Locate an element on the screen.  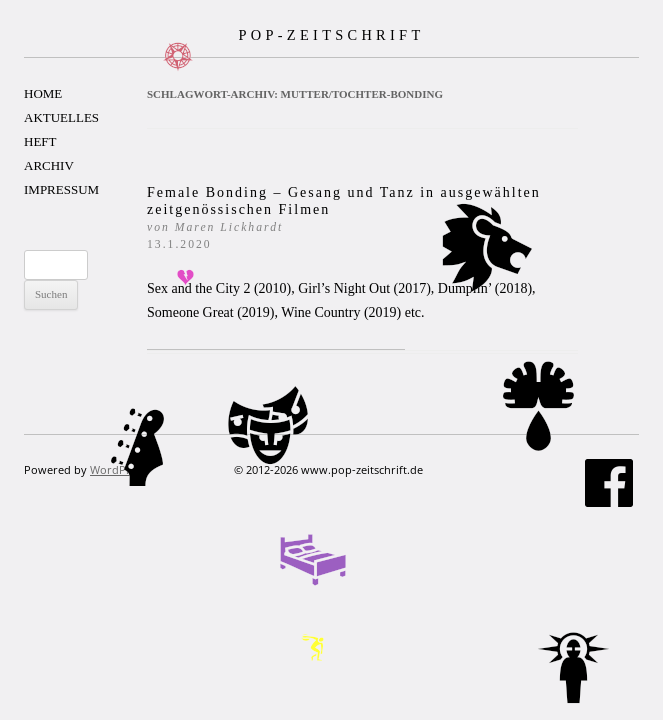
book a hotel or accommodation is located at coordinates (313, 560).